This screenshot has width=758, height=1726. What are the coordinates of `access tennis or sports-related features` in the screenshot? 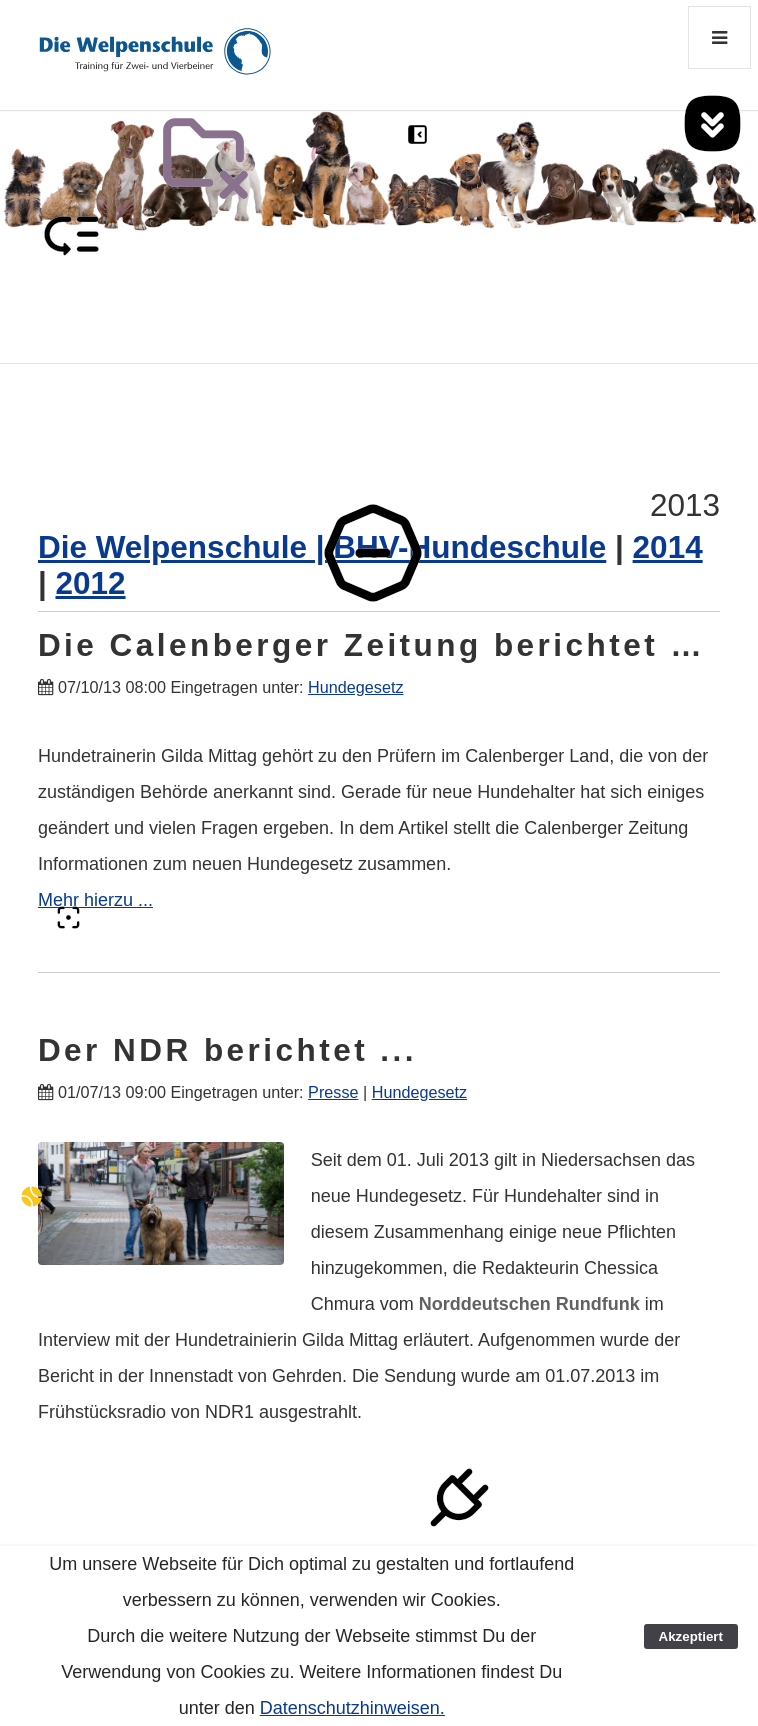 It's located at (31, 1196).